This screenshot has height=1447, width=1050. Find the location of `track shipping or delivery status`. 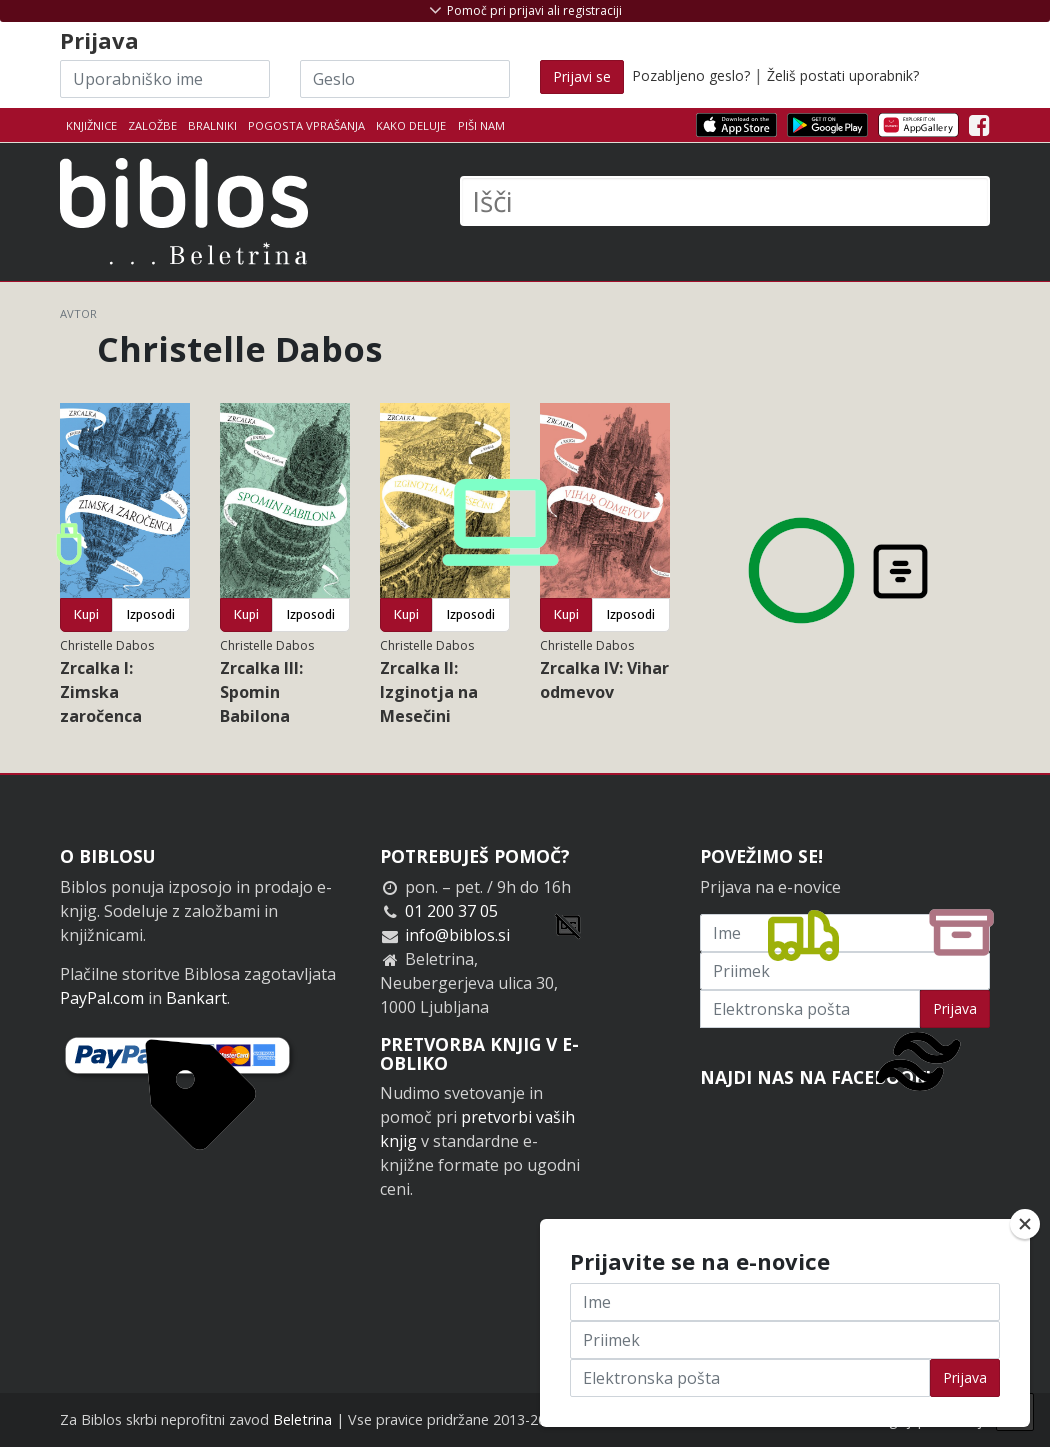

track shipping or delivery status is located at coordinates (803, 935).